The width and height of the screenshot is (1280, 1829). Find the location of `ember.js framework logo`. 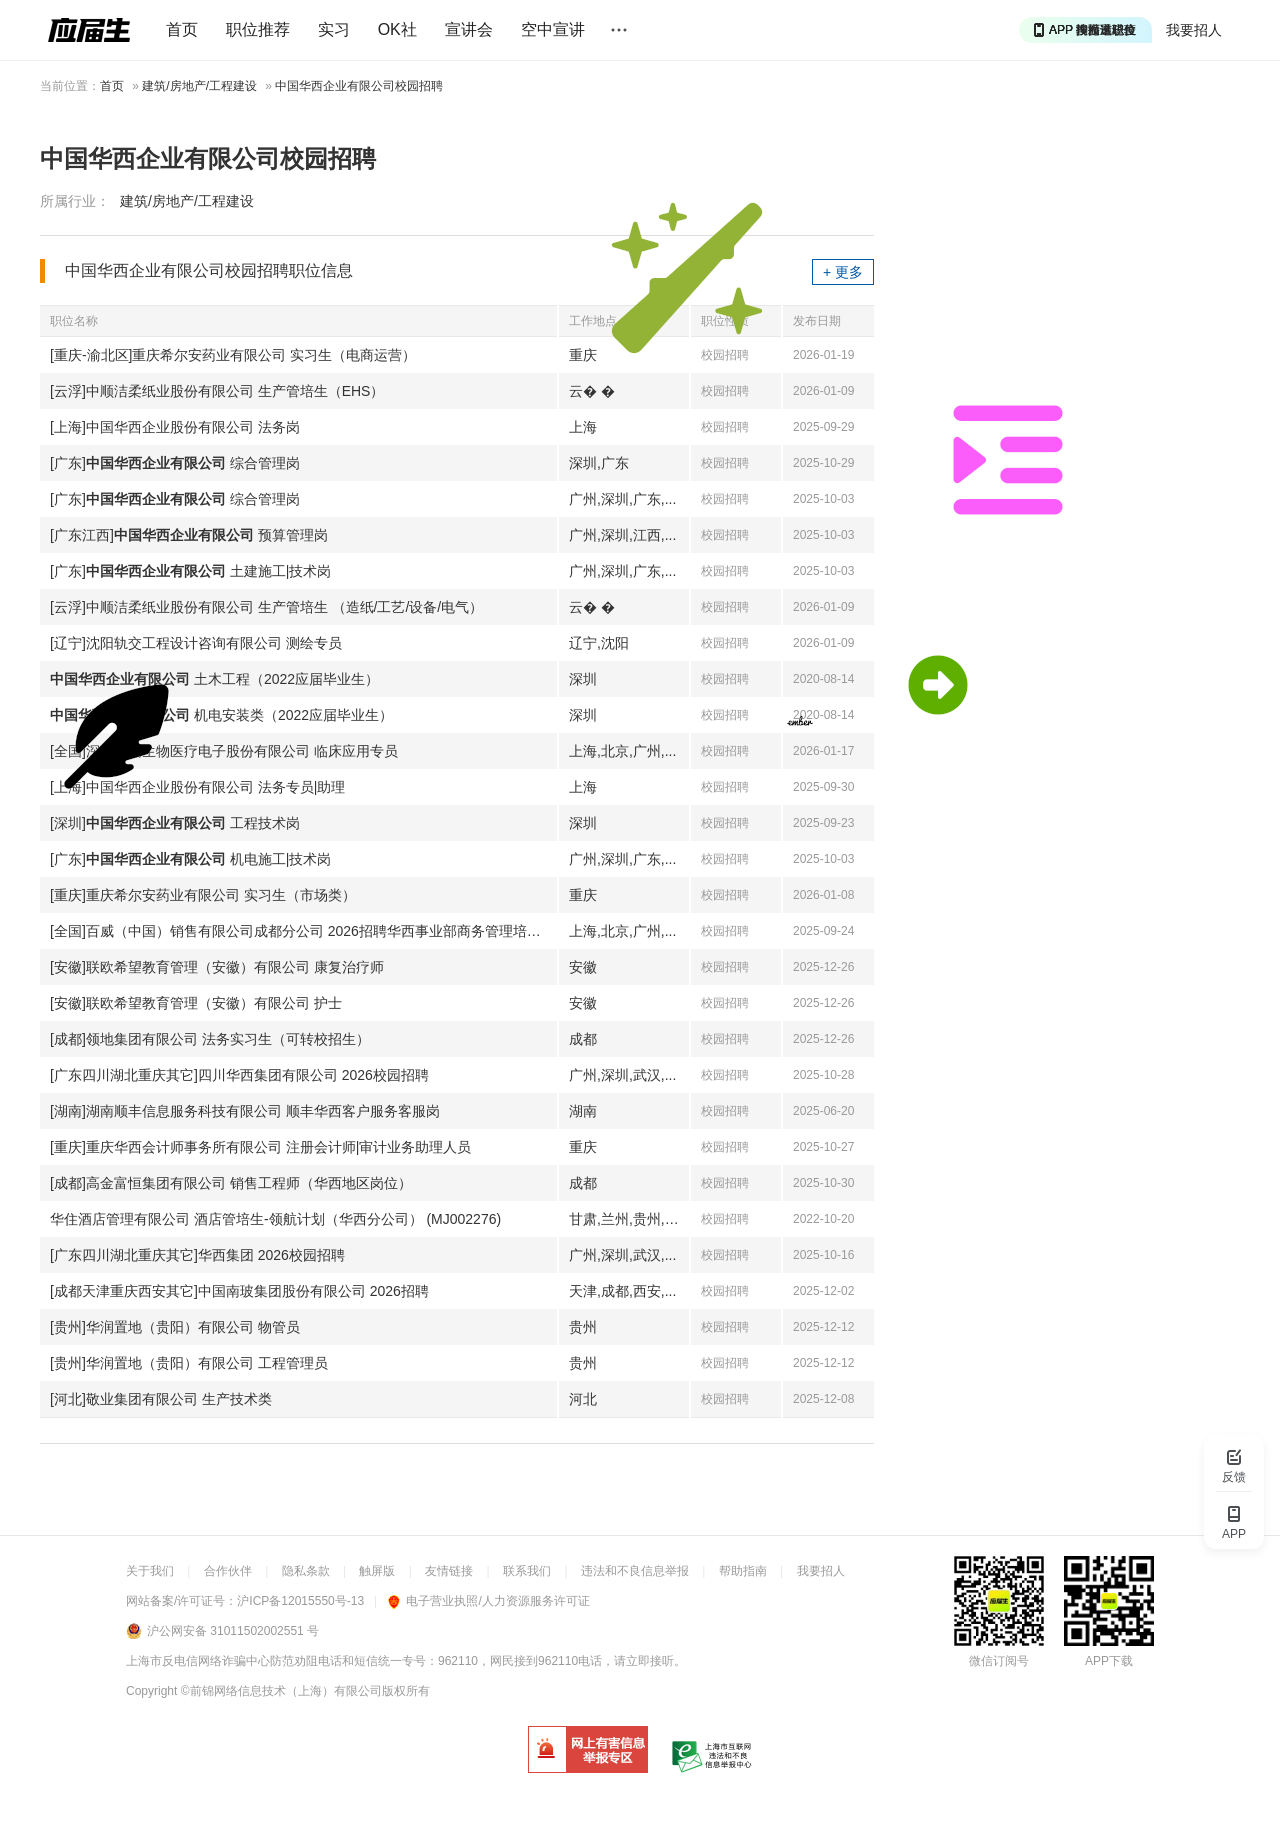

ember.js framework logo is located at coordinates (800, 723).